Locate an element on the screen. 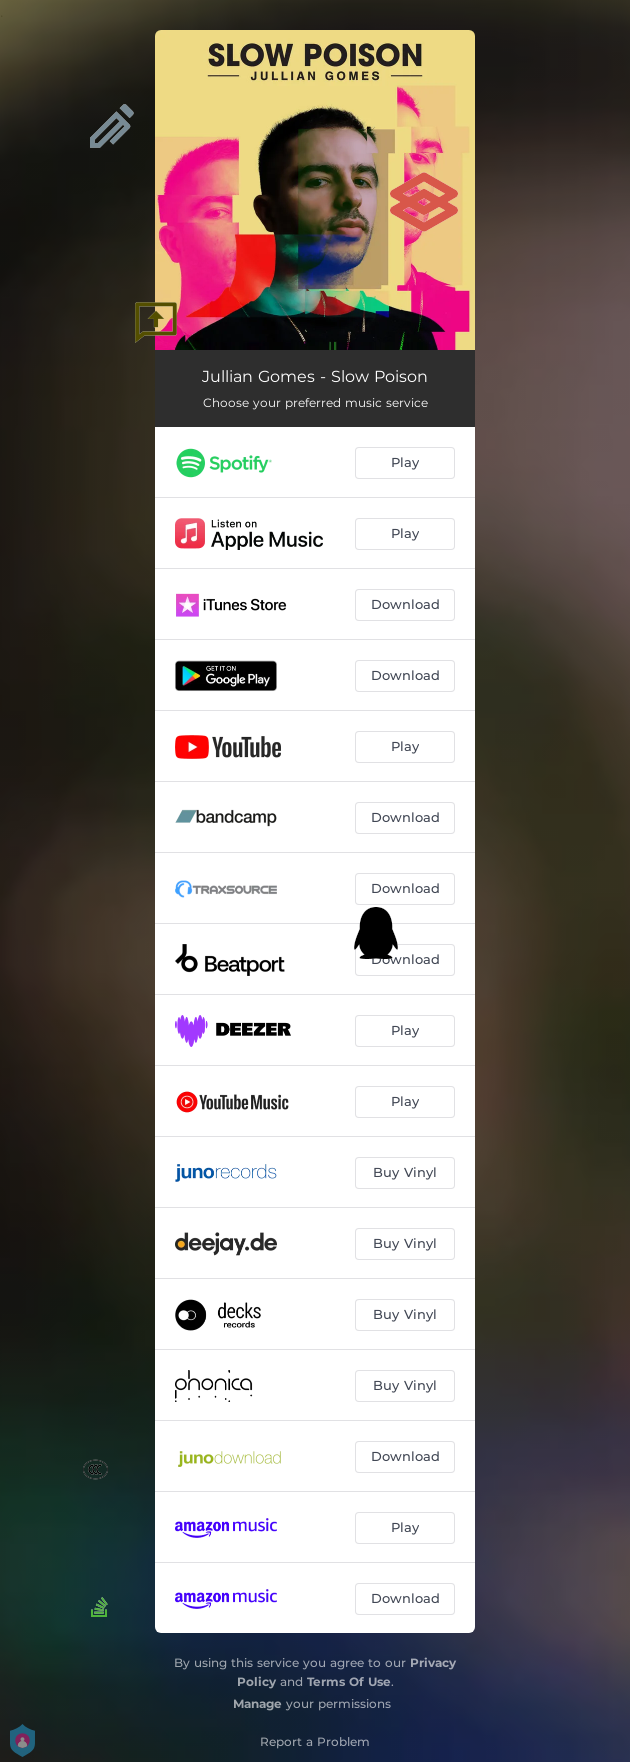 Image resolution: width=630 pixels, height=1762 pixels. upload a file to the chat is located at coordinates (156, 321).